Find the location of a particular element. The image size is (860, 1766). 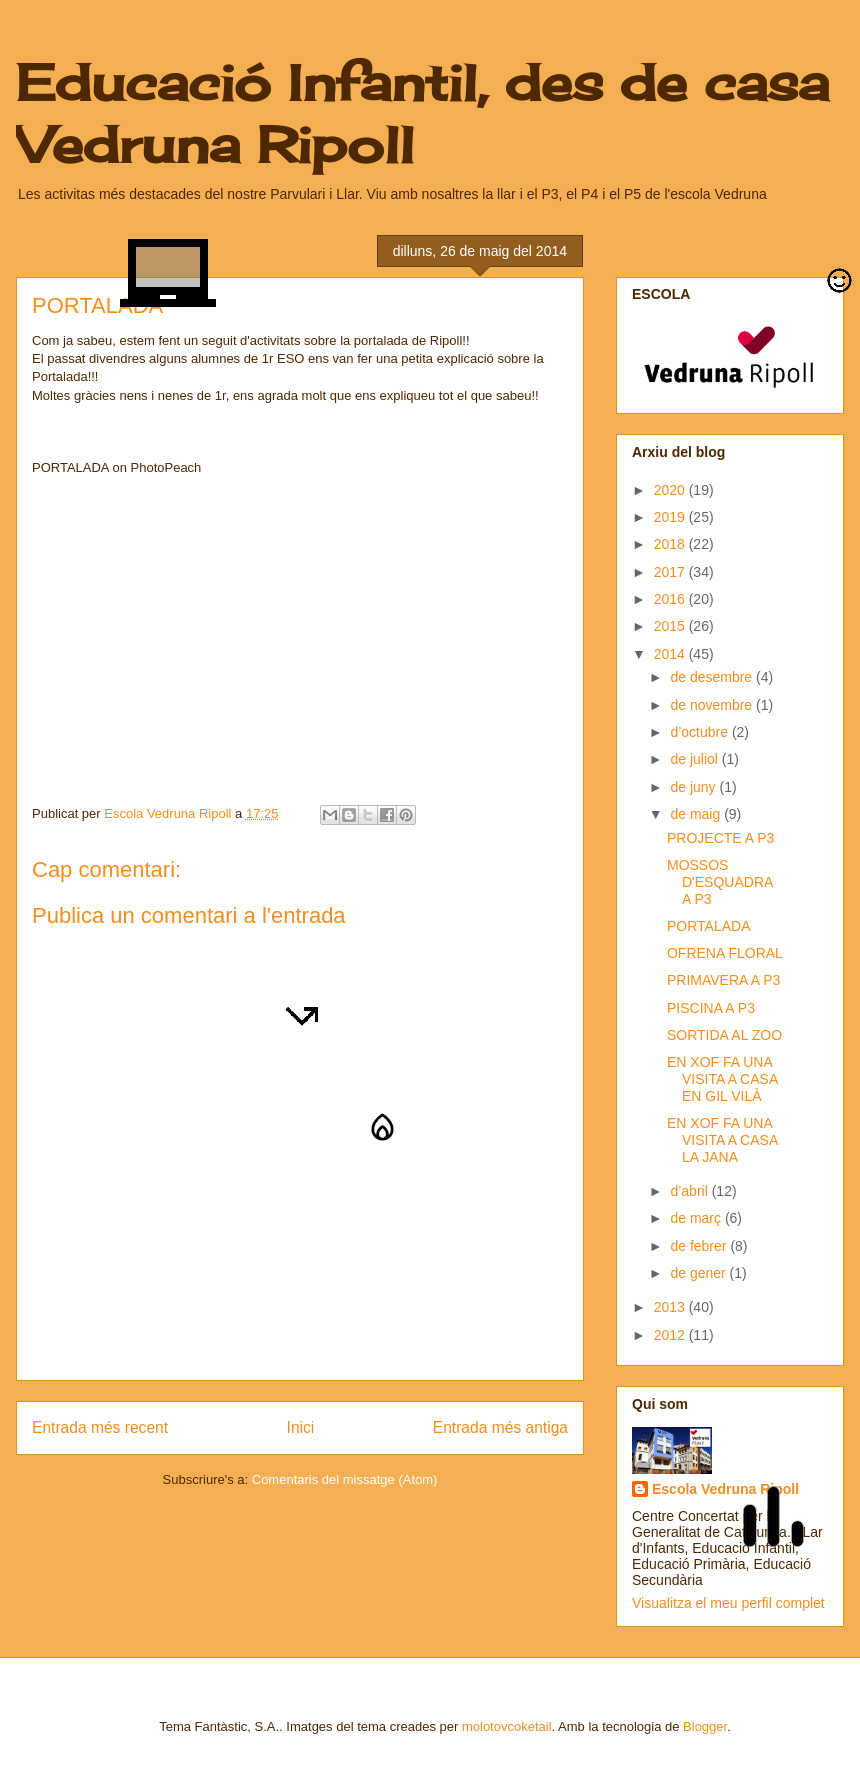

indicates an outgoing call that wasn't answered is located at coordinates (302, 1016).